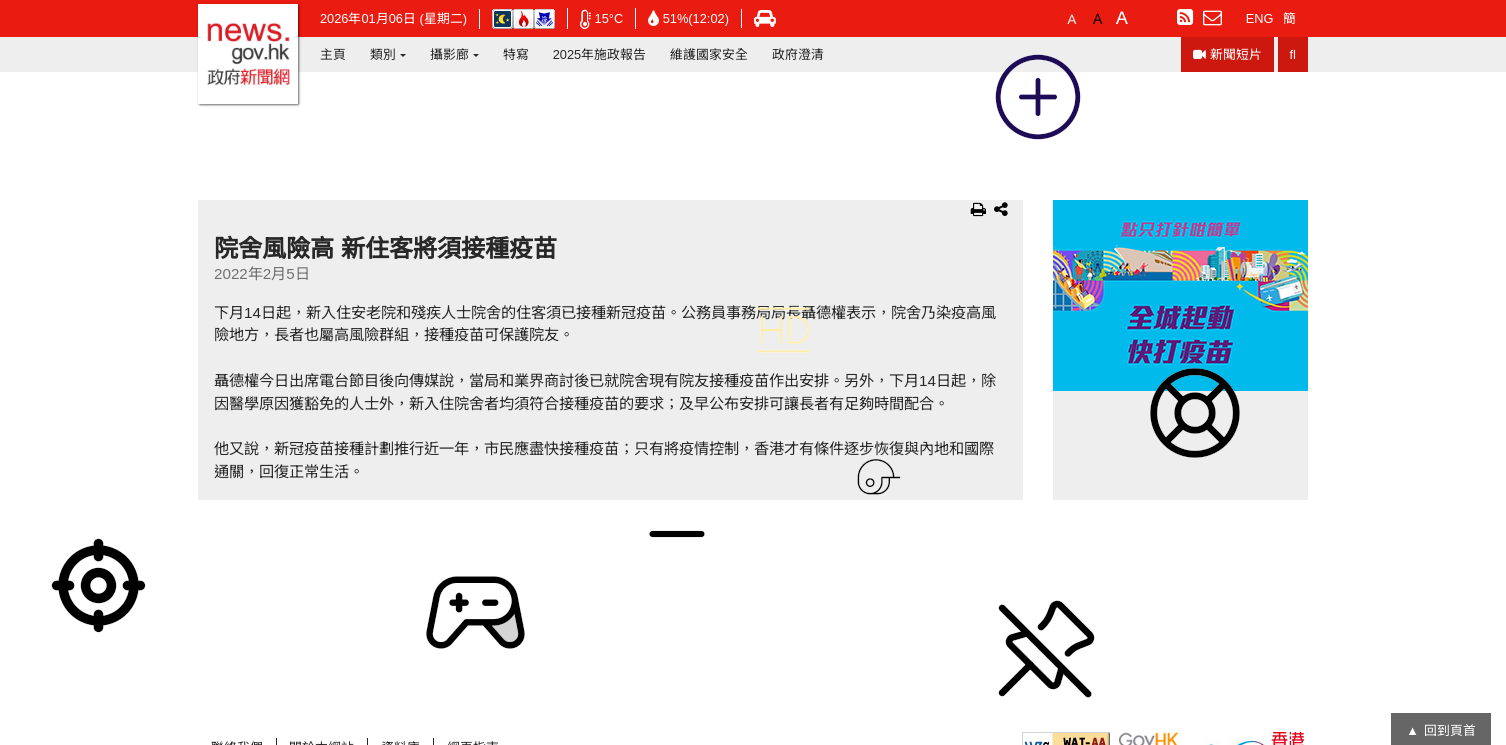 The width and height of the screenshot is (1506, 745). What do you see at coordinates (475, 612) in the screenshot?
I see `access games or gaming section` at bounding box center [475, 612].